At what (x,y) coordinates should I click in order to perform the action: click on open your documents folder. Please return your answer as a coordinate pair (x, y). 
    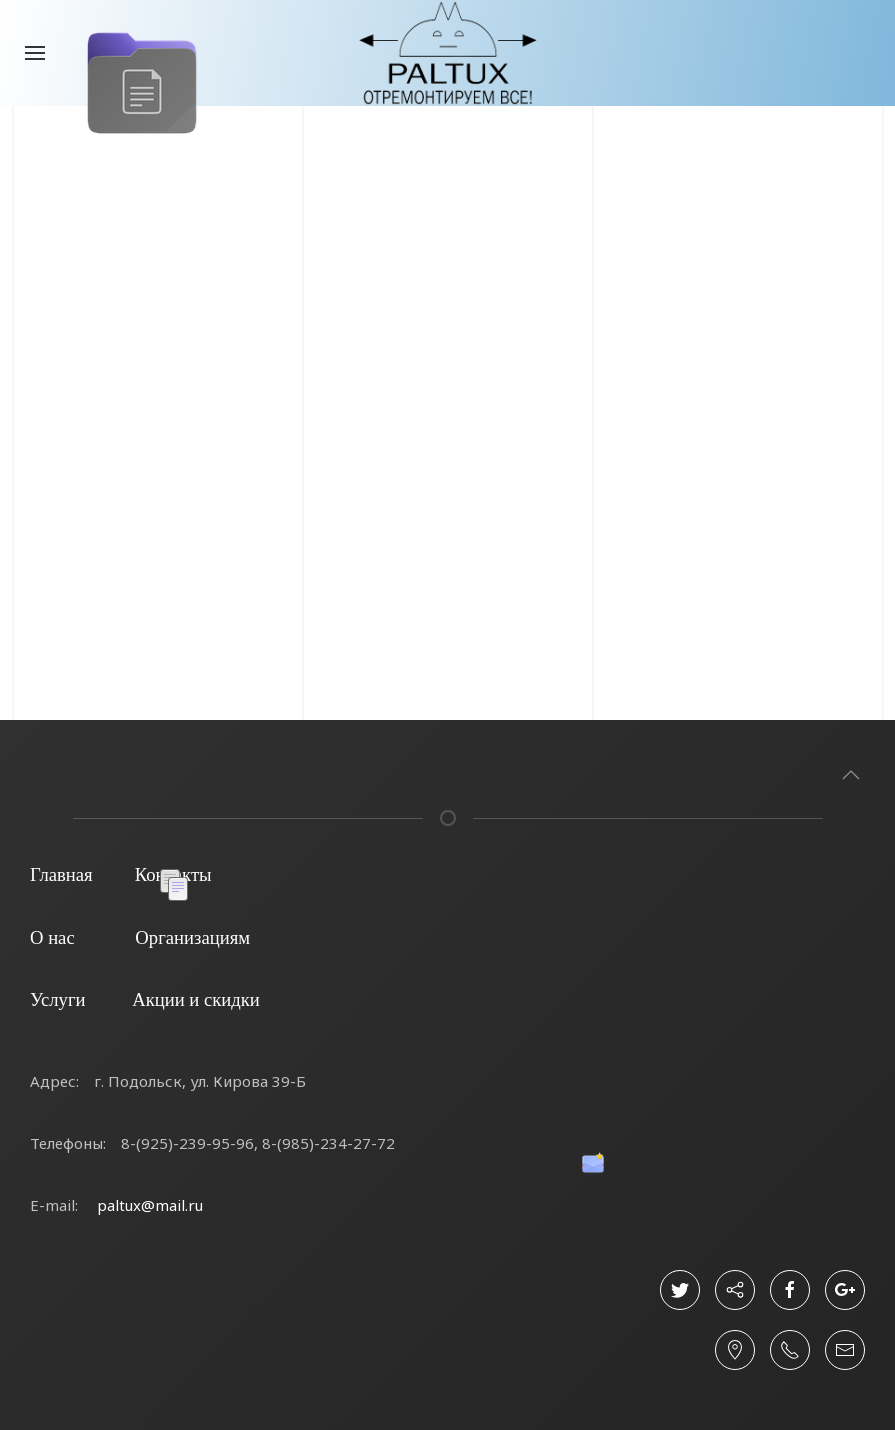
    Looking at the image, I should click on (142, 83).